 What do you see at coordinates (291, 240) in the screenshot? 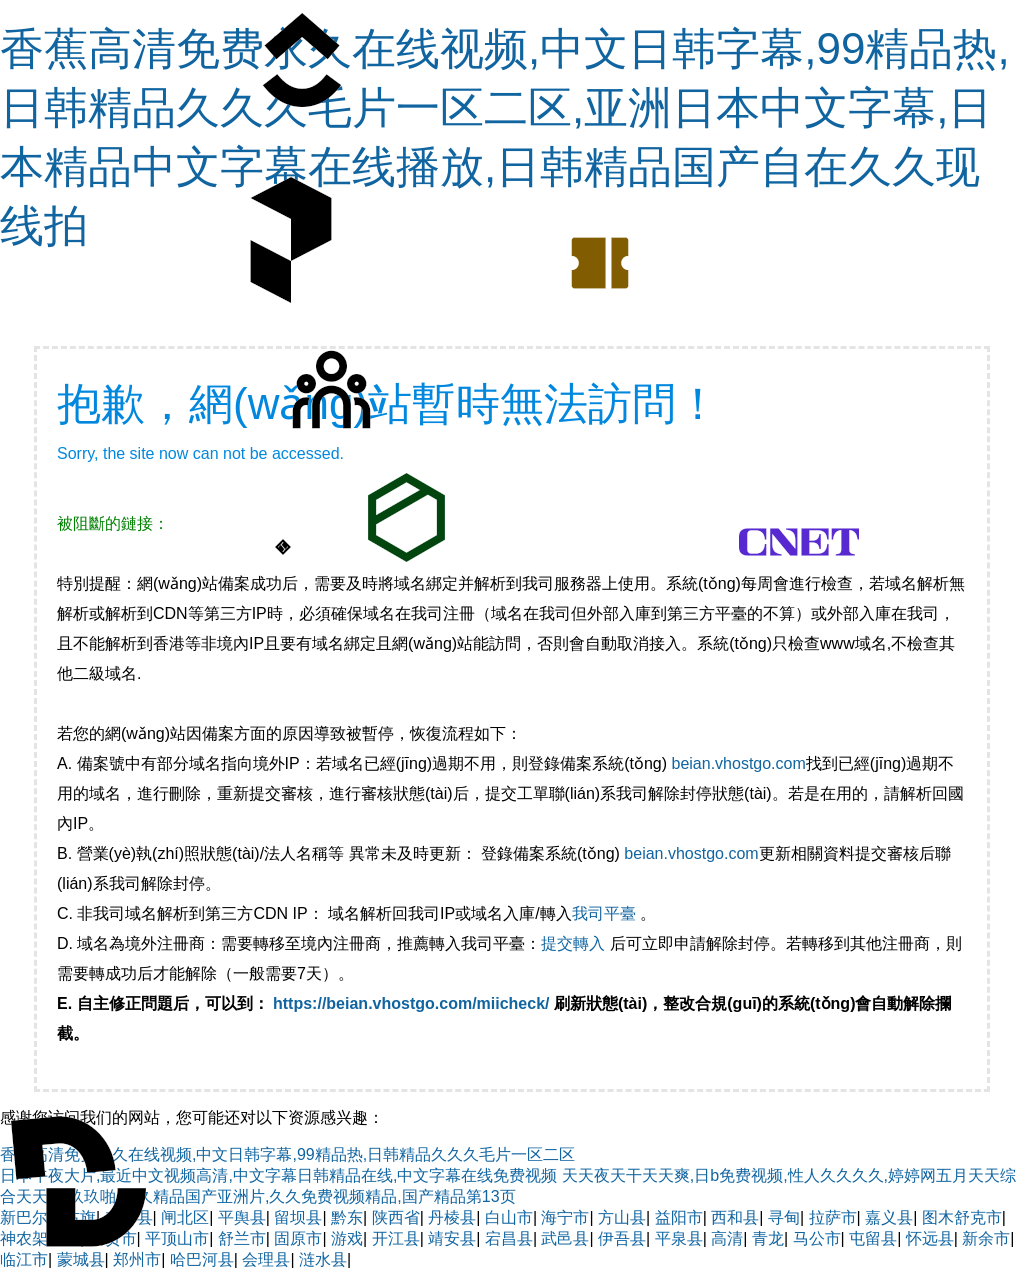
I see `prefect logo - a data workflow orchestration platform` at bounding box center [291, 240].